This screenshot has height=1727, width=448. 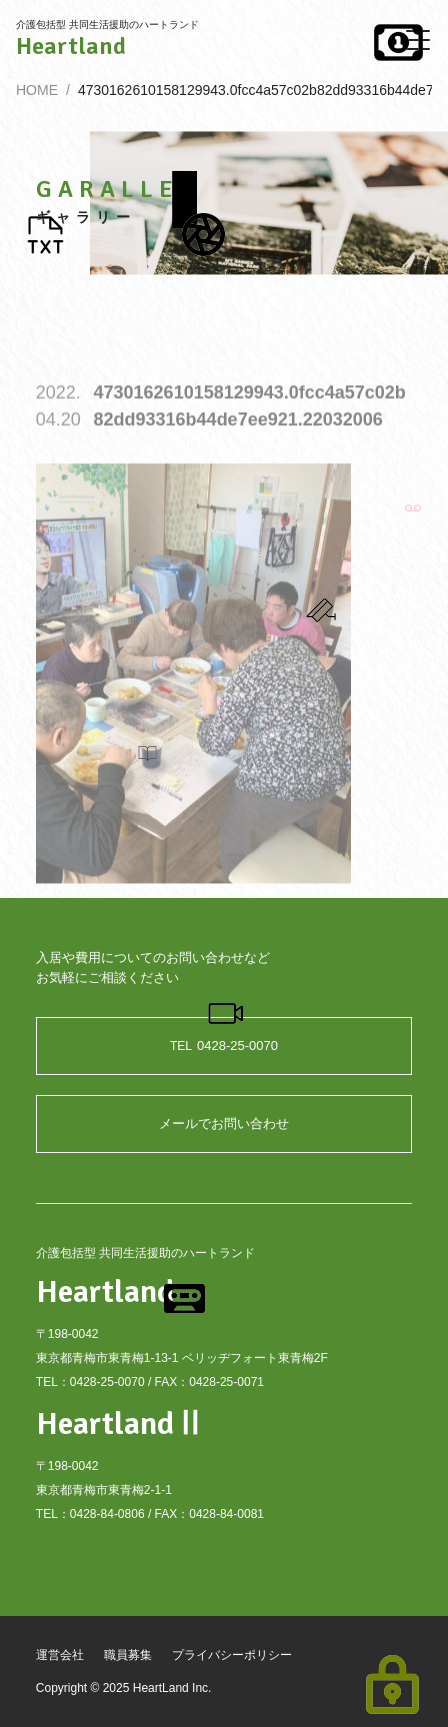 I want to click on start a video call, so click(x=224, y=1013).